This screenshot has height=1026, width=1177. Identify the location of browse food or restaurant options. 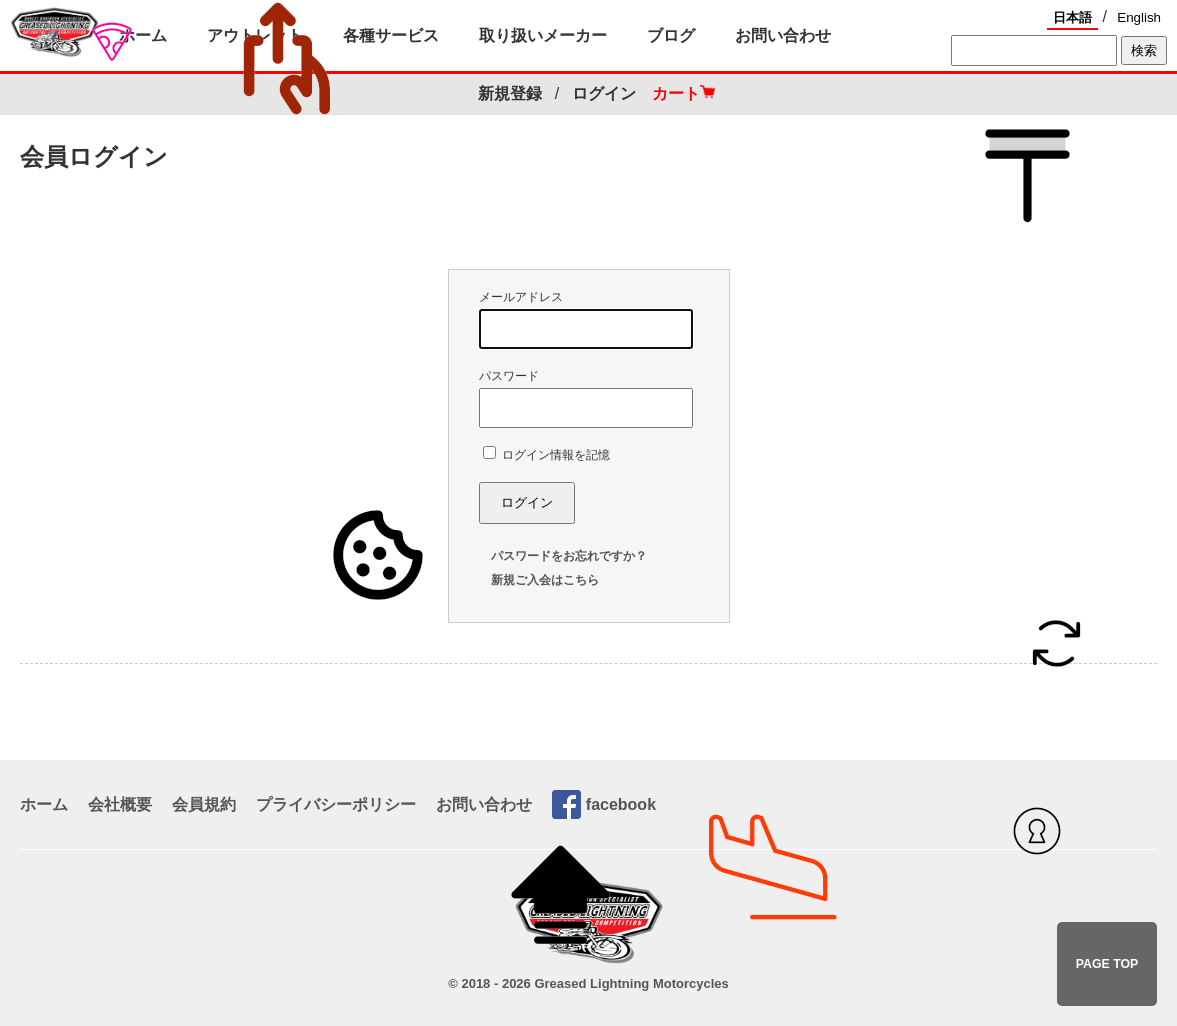
(112, 41).